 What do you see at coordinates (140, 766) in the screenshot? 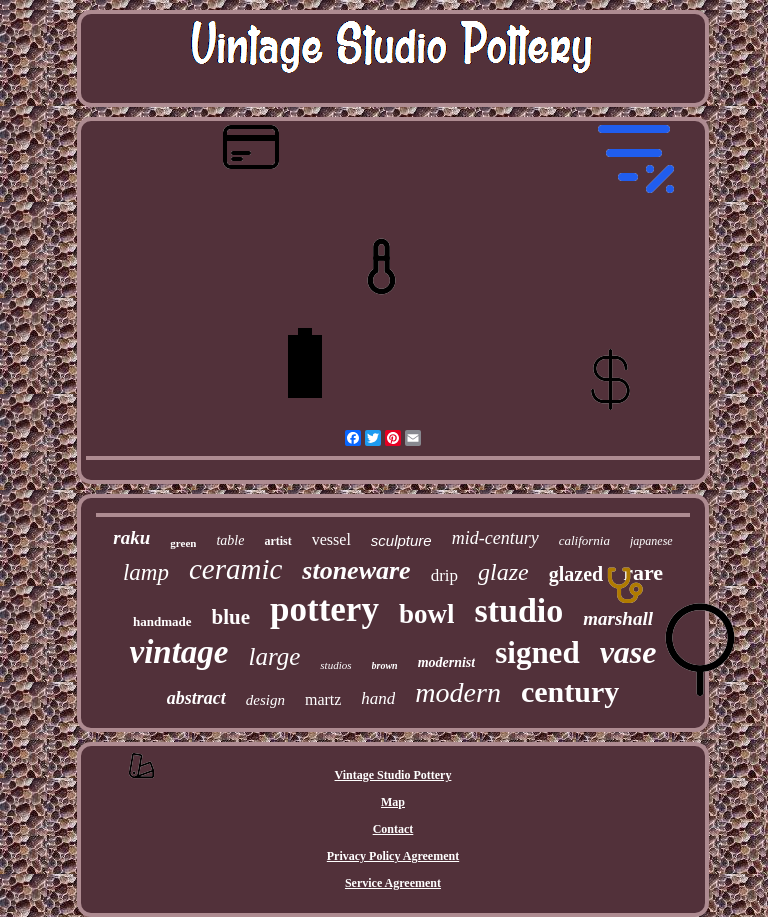
I see `access color palette or theme options` at bounding box center [140, 766].